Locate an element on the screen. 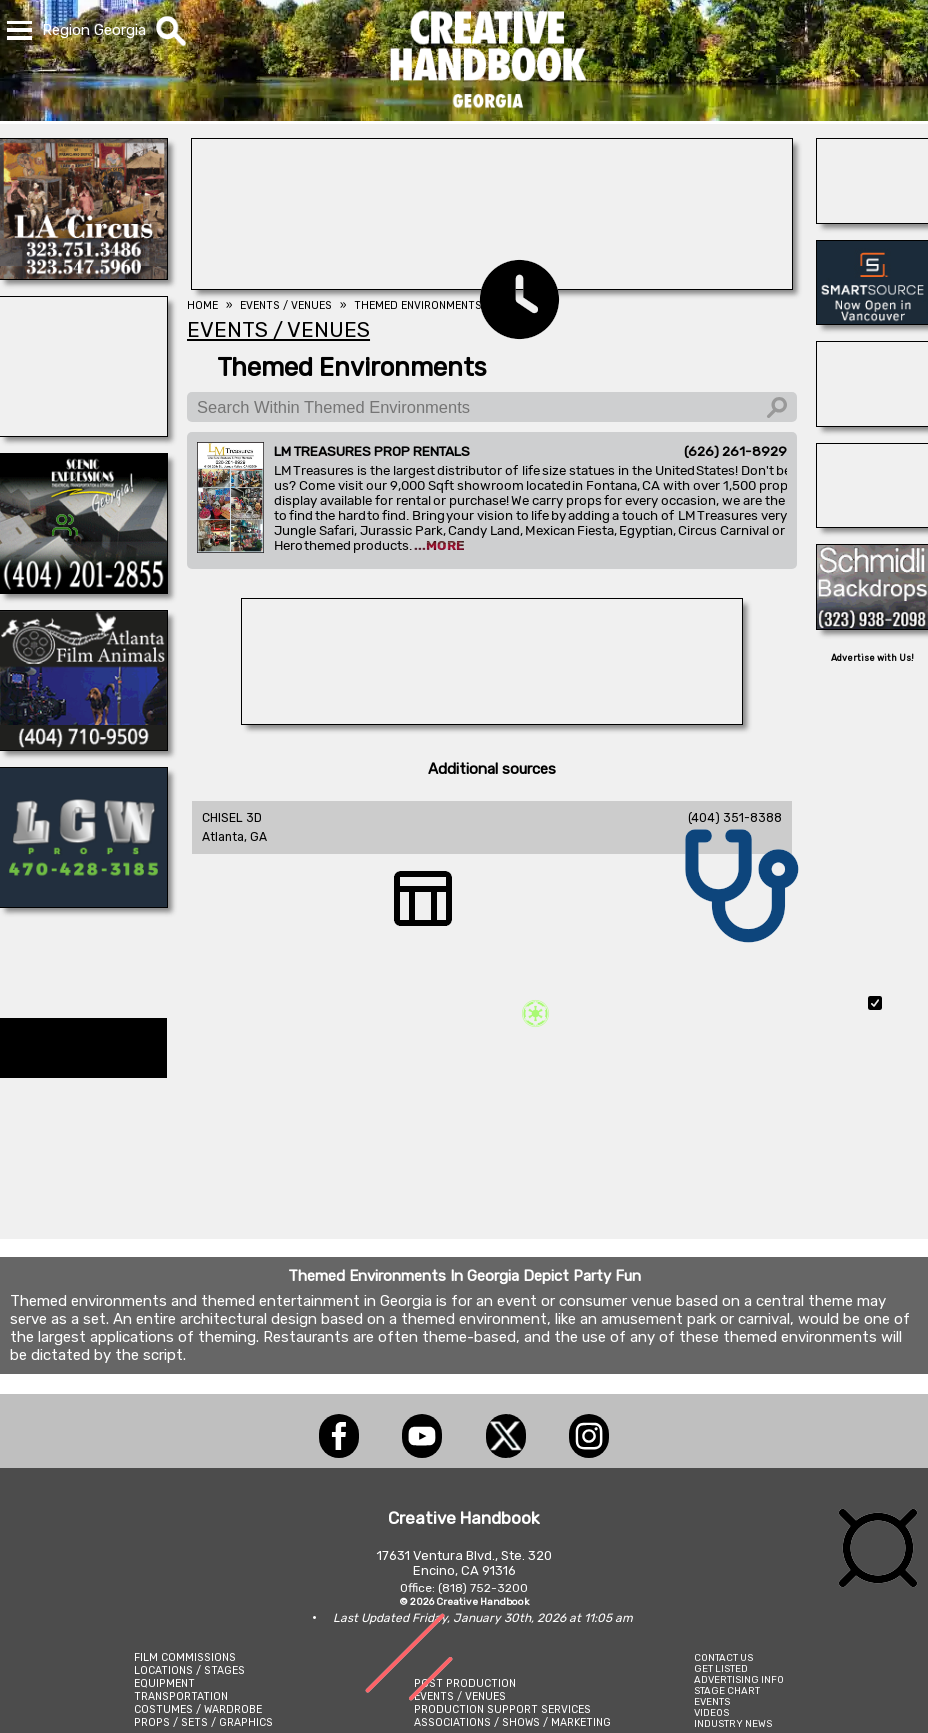  the Galactic Empire logo from Star Wars is located at coordinates (535, 1013).